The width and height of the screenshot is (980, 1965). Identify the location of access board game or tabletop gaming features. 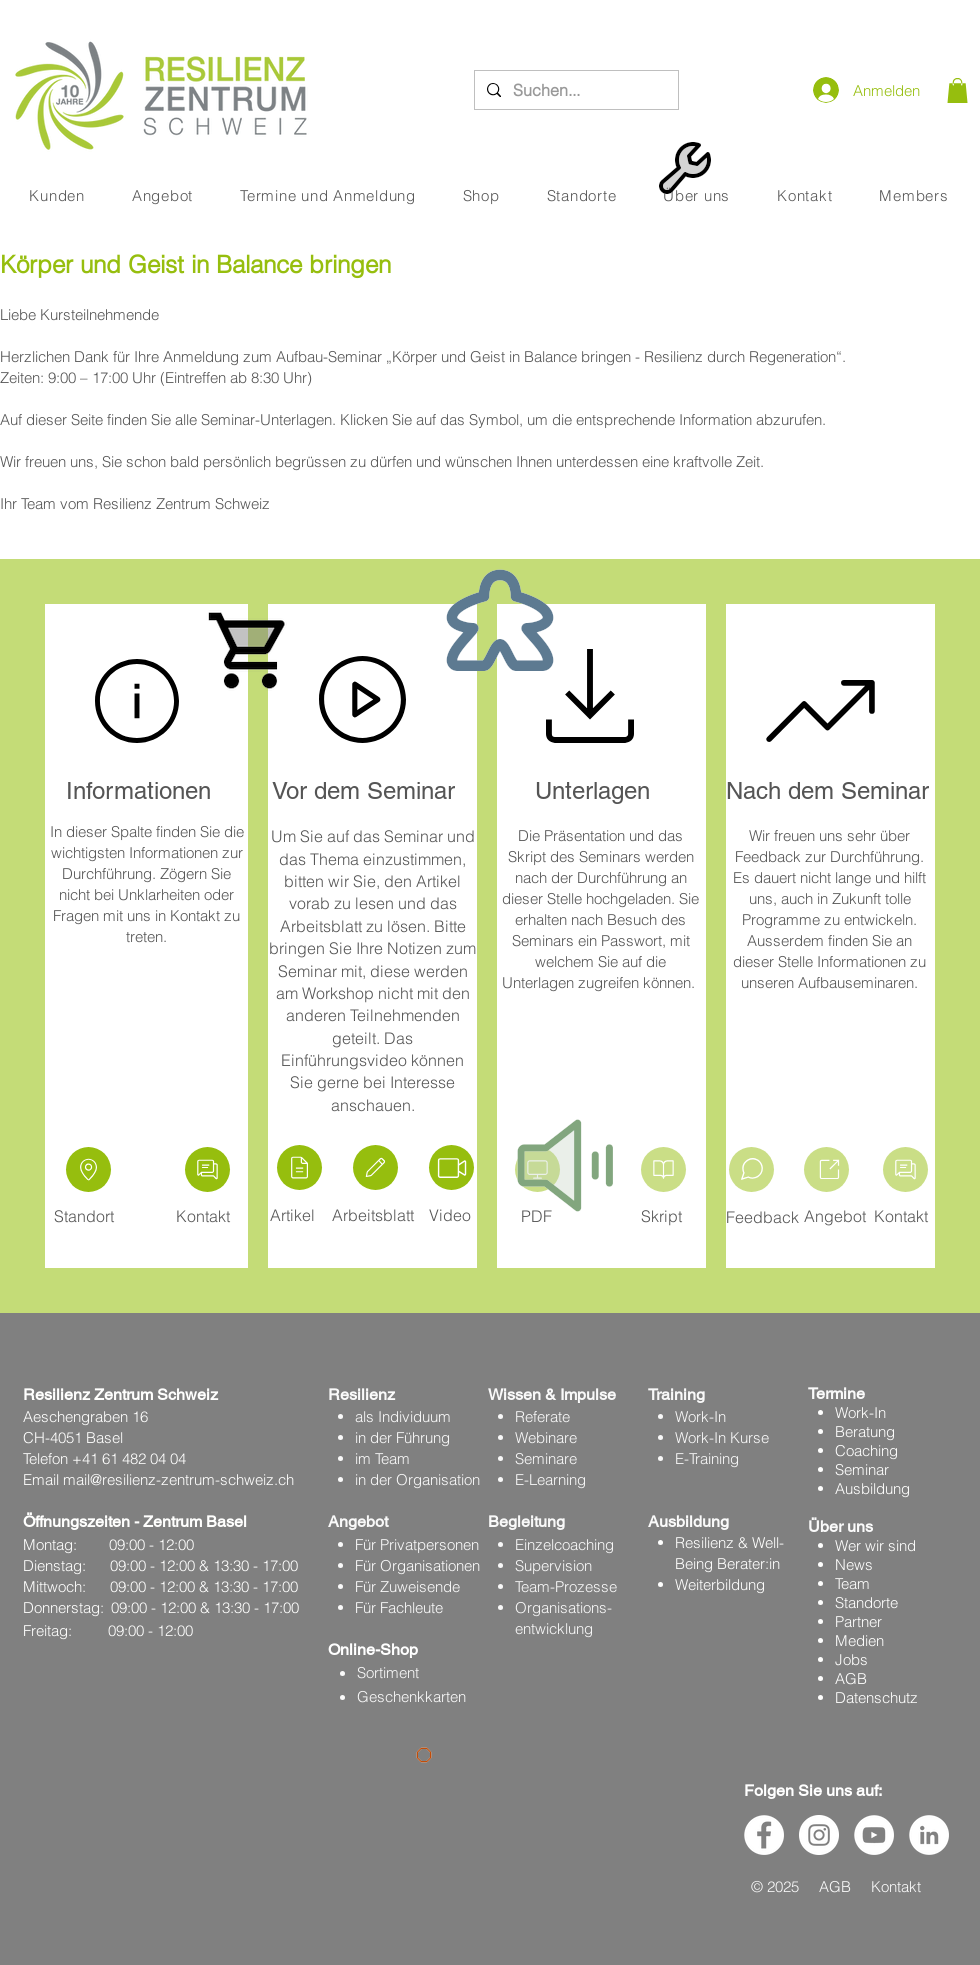
(500, 623).